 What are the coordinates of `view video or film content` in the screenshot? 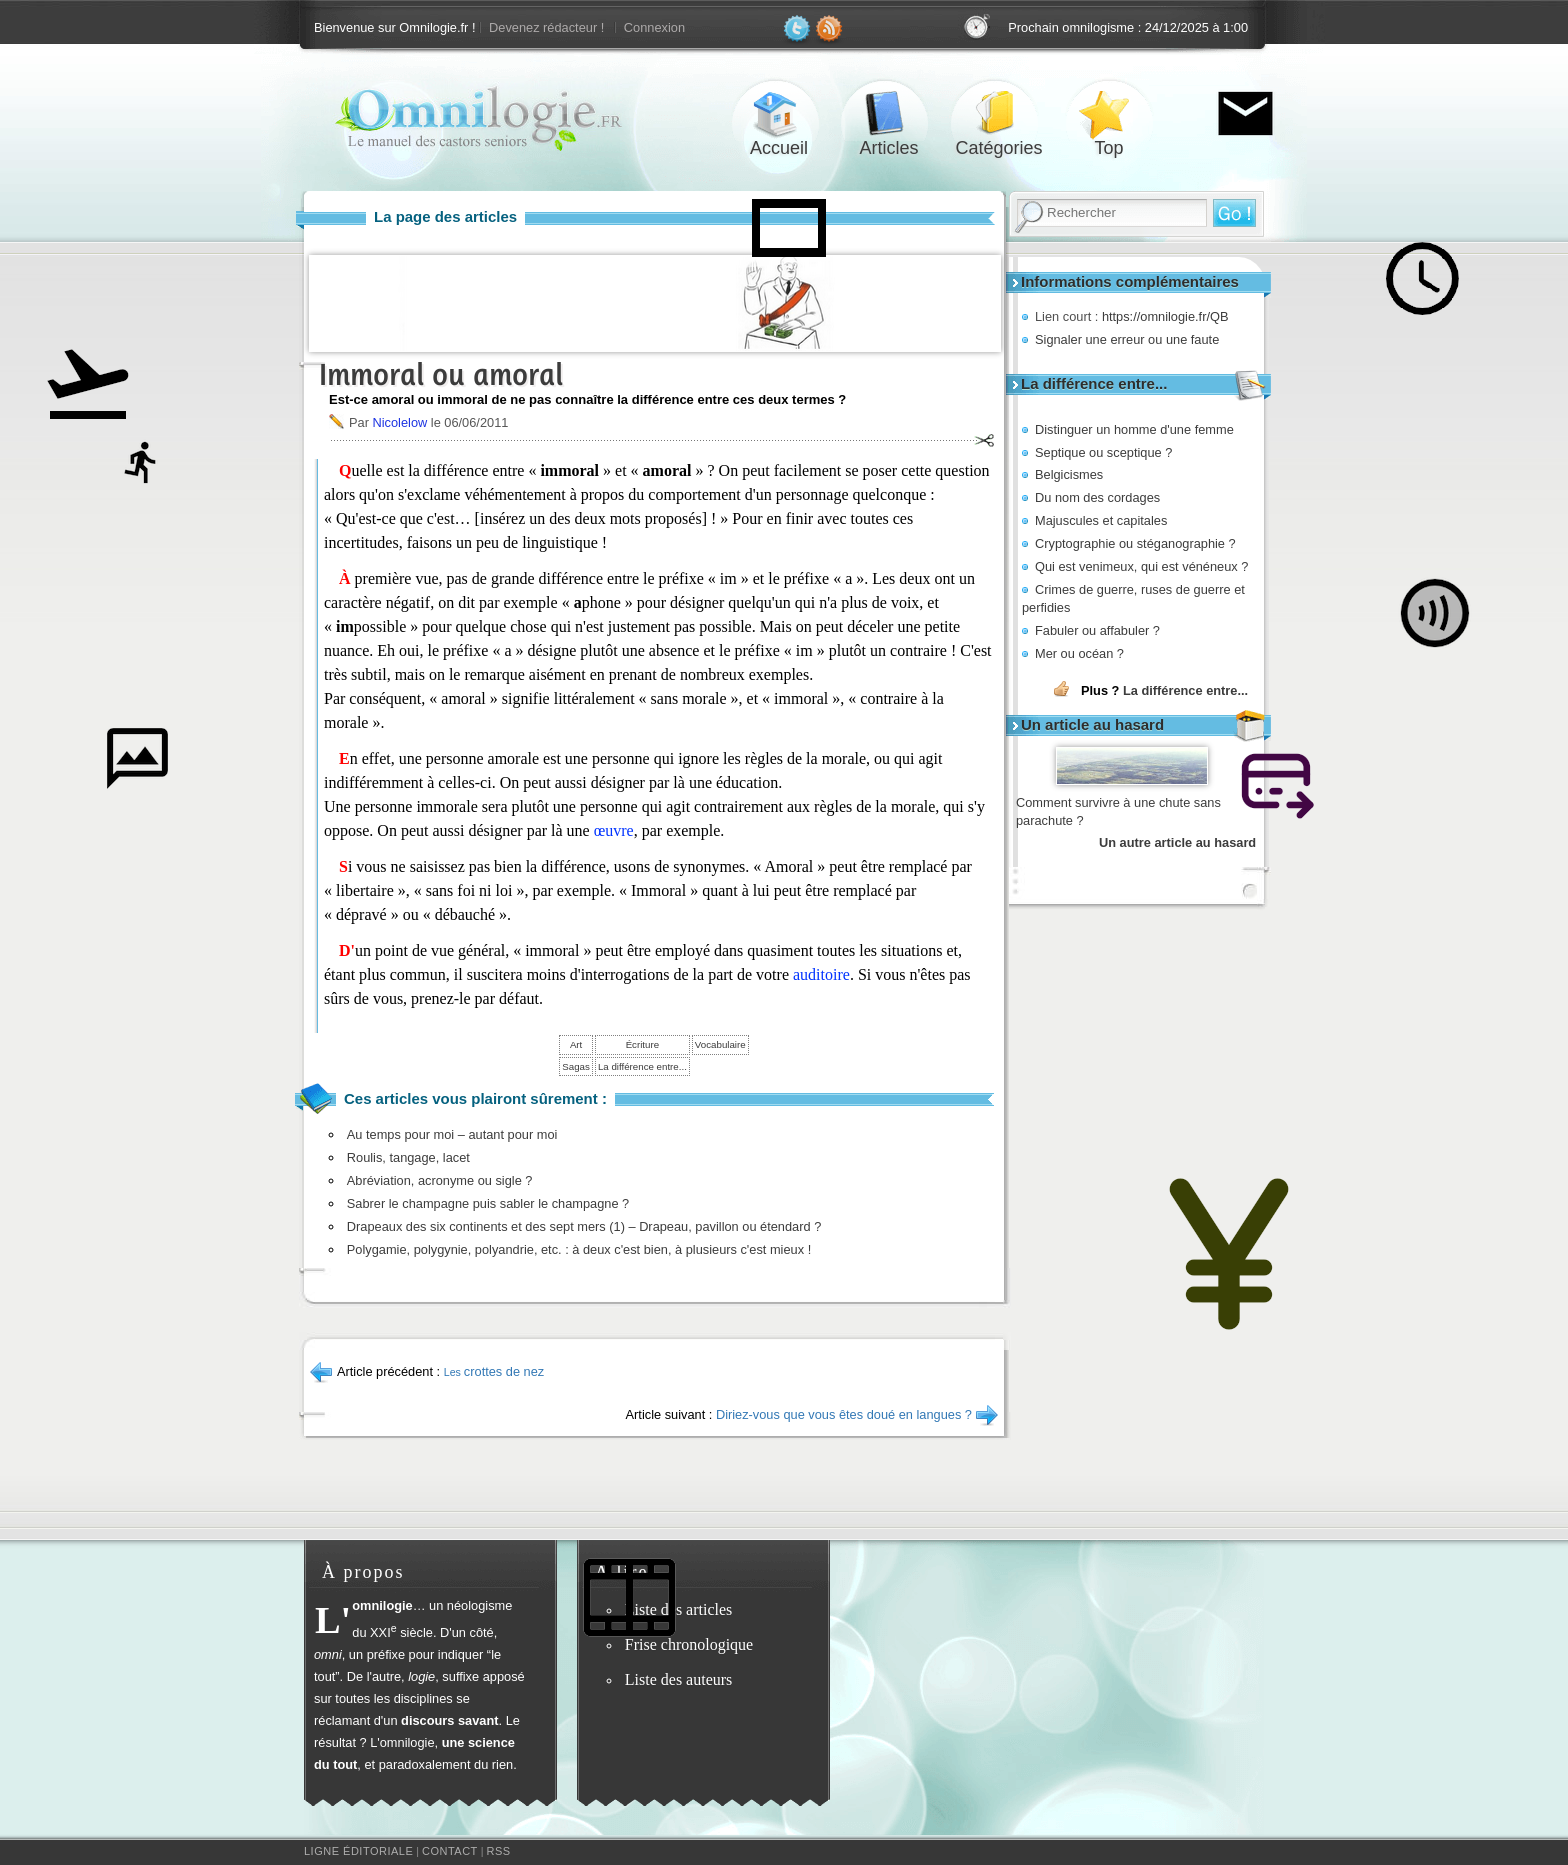 It's located at (629, 1597).